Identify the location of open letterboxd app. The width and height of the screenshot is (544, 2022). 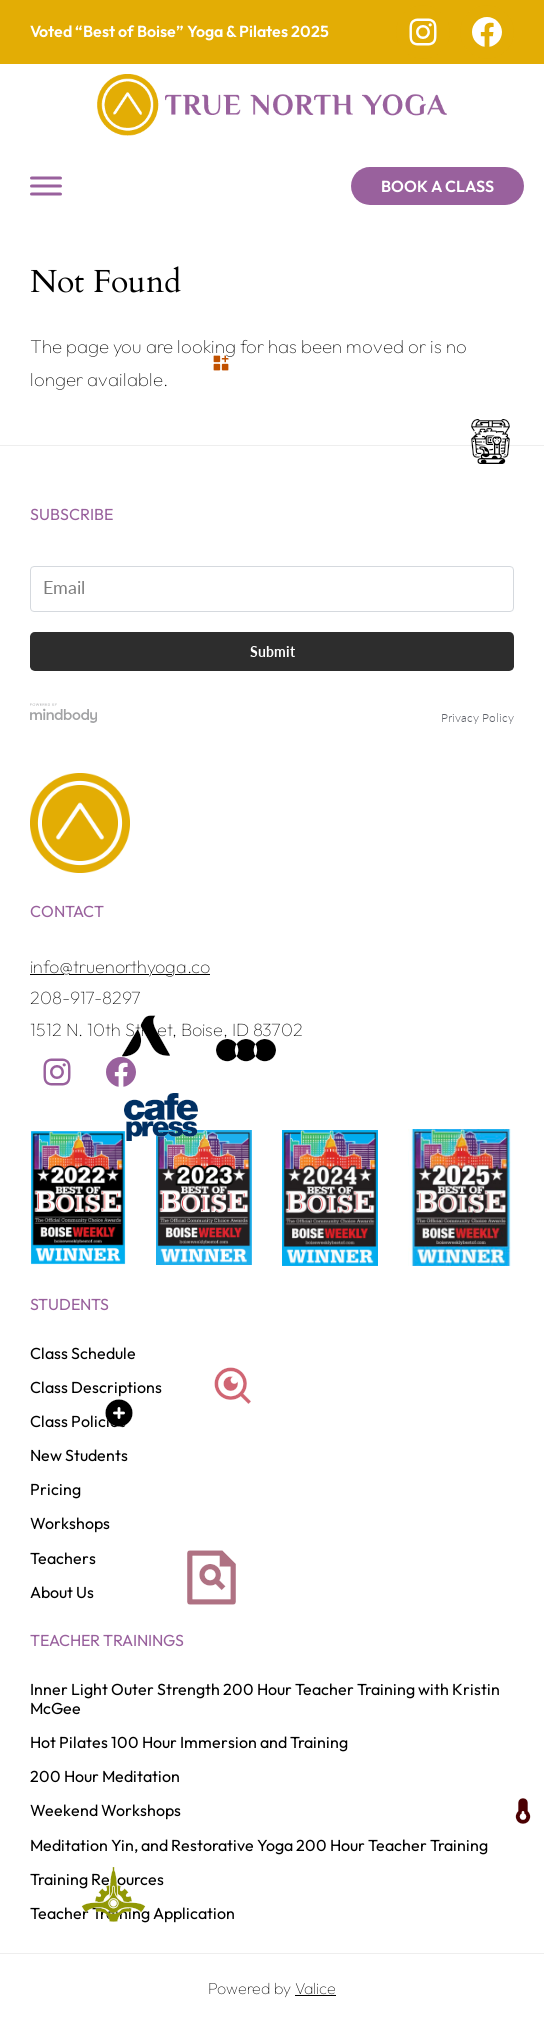
(246, 1051).